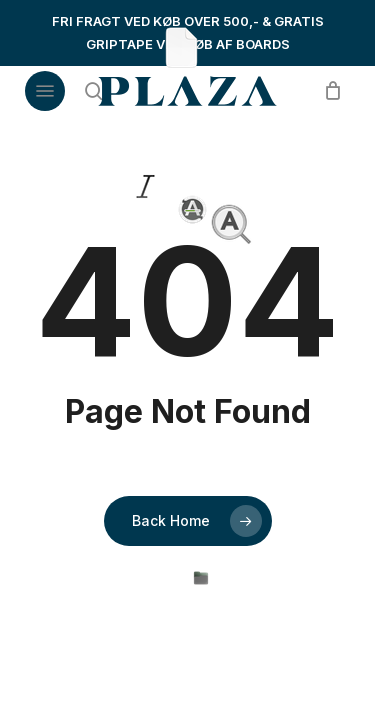 Image resolution: width=375 pixels, height=720 pixels. I want to click on an empty or blank document, so click(181, 47).